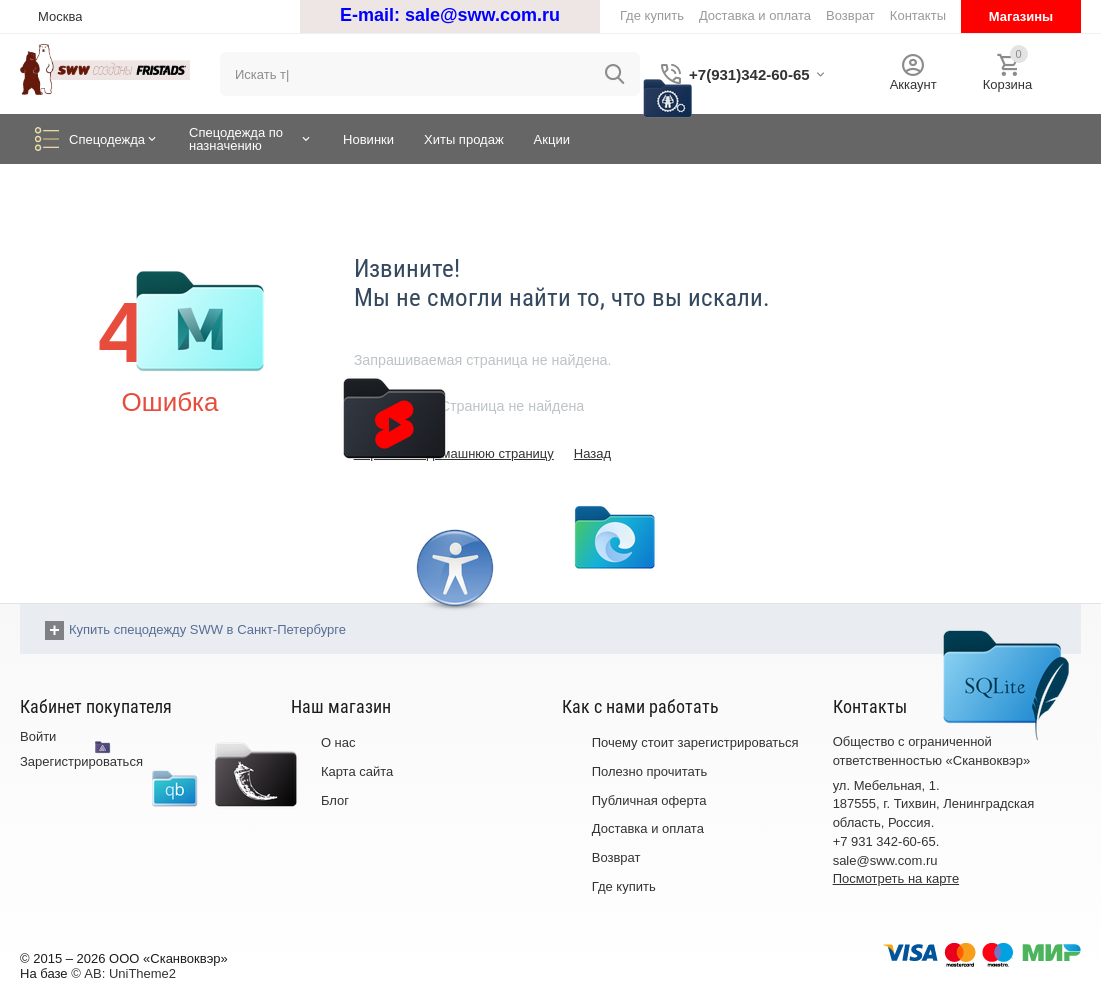 The image size is (1101, 987). Describe the element at coordinates (199, 324) in the screenshot. I see `folder containing Autodesk Maya project files` at that location.